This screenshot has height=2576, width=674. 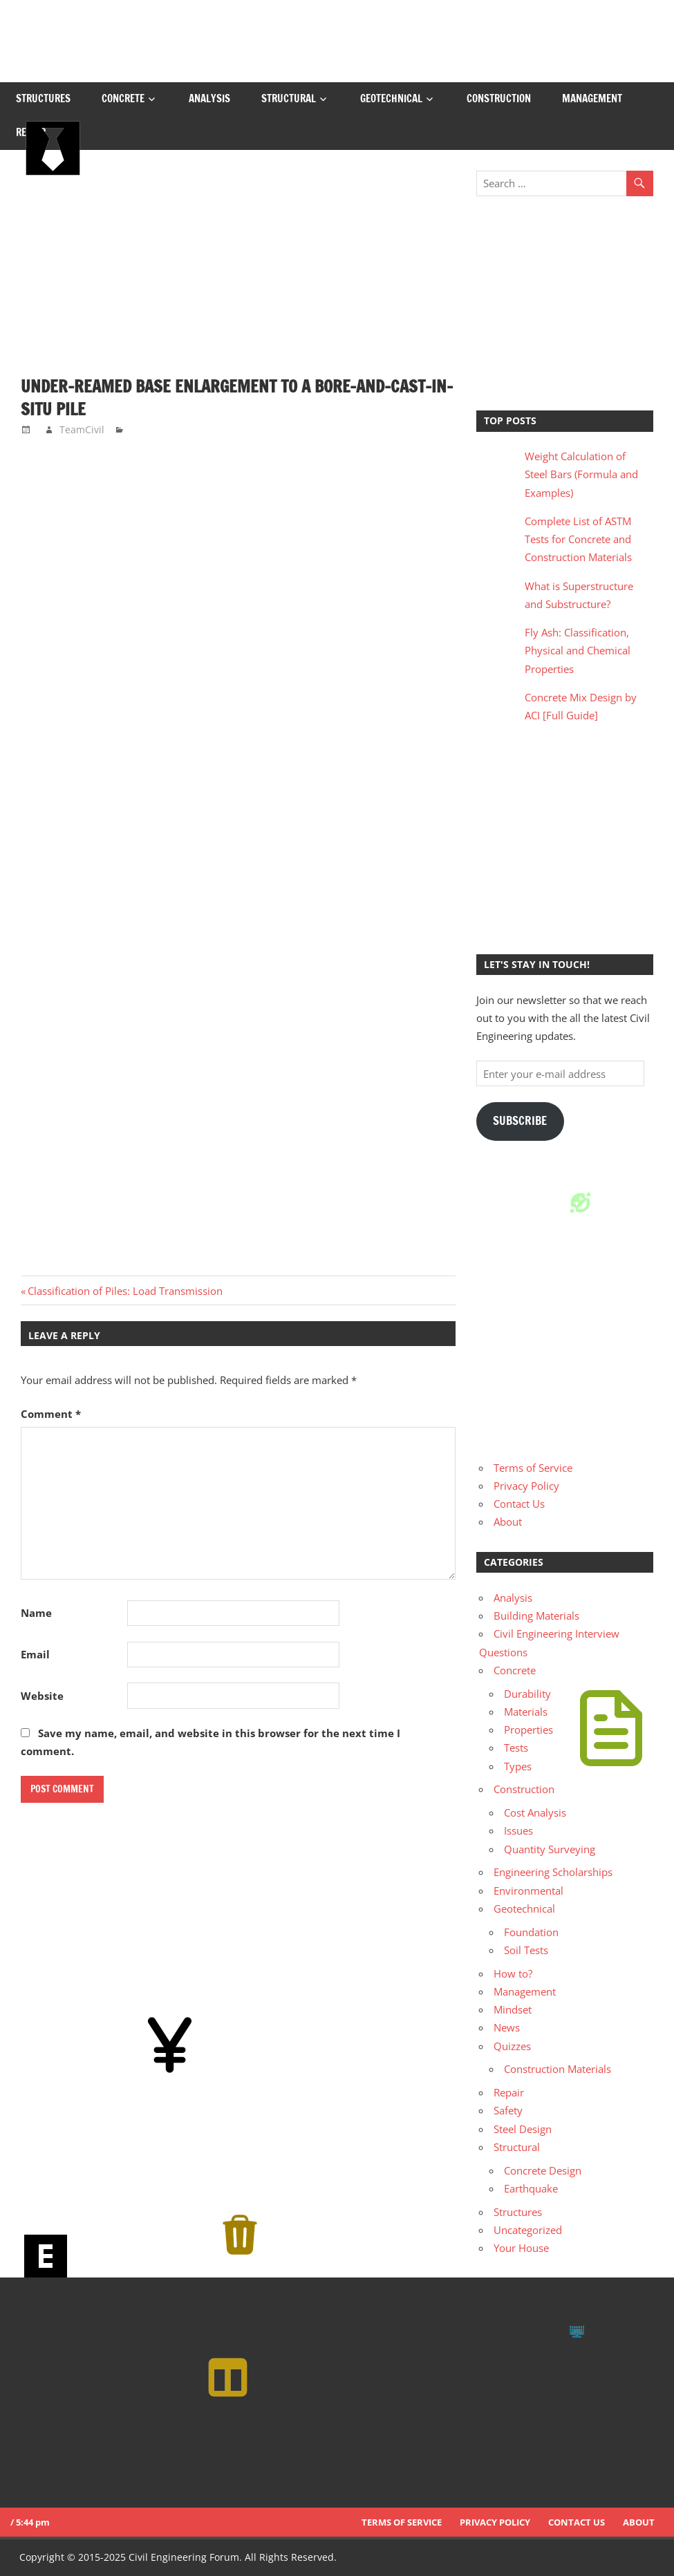 What do you see at coordinates (169, 2045) in the screenshot?
I see `view price in japanese yen` at bounding box center [169, 2045].